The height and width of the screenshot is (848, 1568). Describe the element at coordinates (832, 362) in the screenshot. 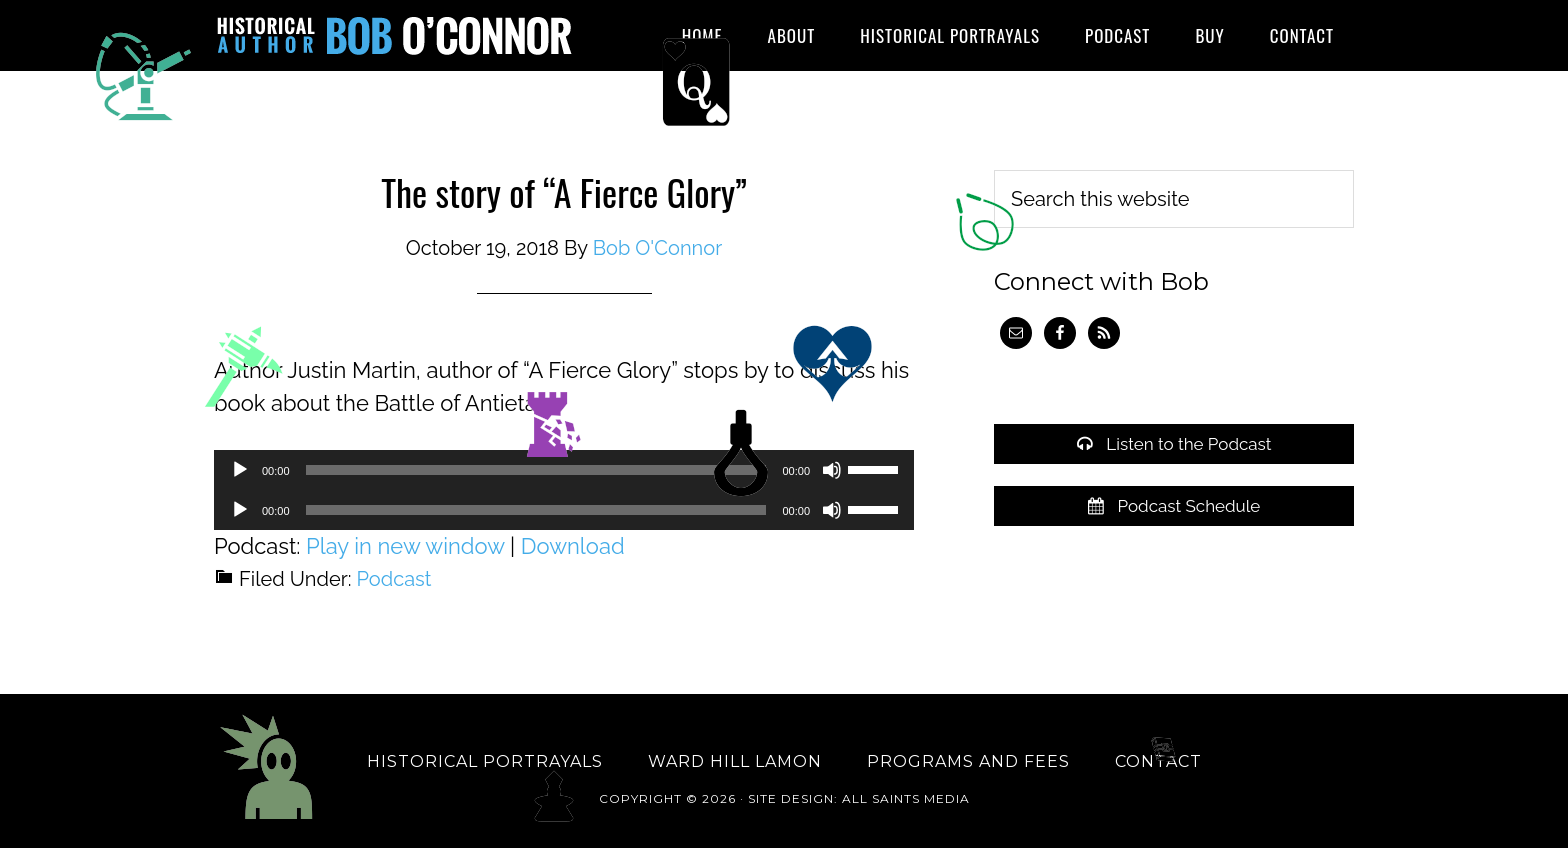

I see `select a cheerful or happy mood` at that location.